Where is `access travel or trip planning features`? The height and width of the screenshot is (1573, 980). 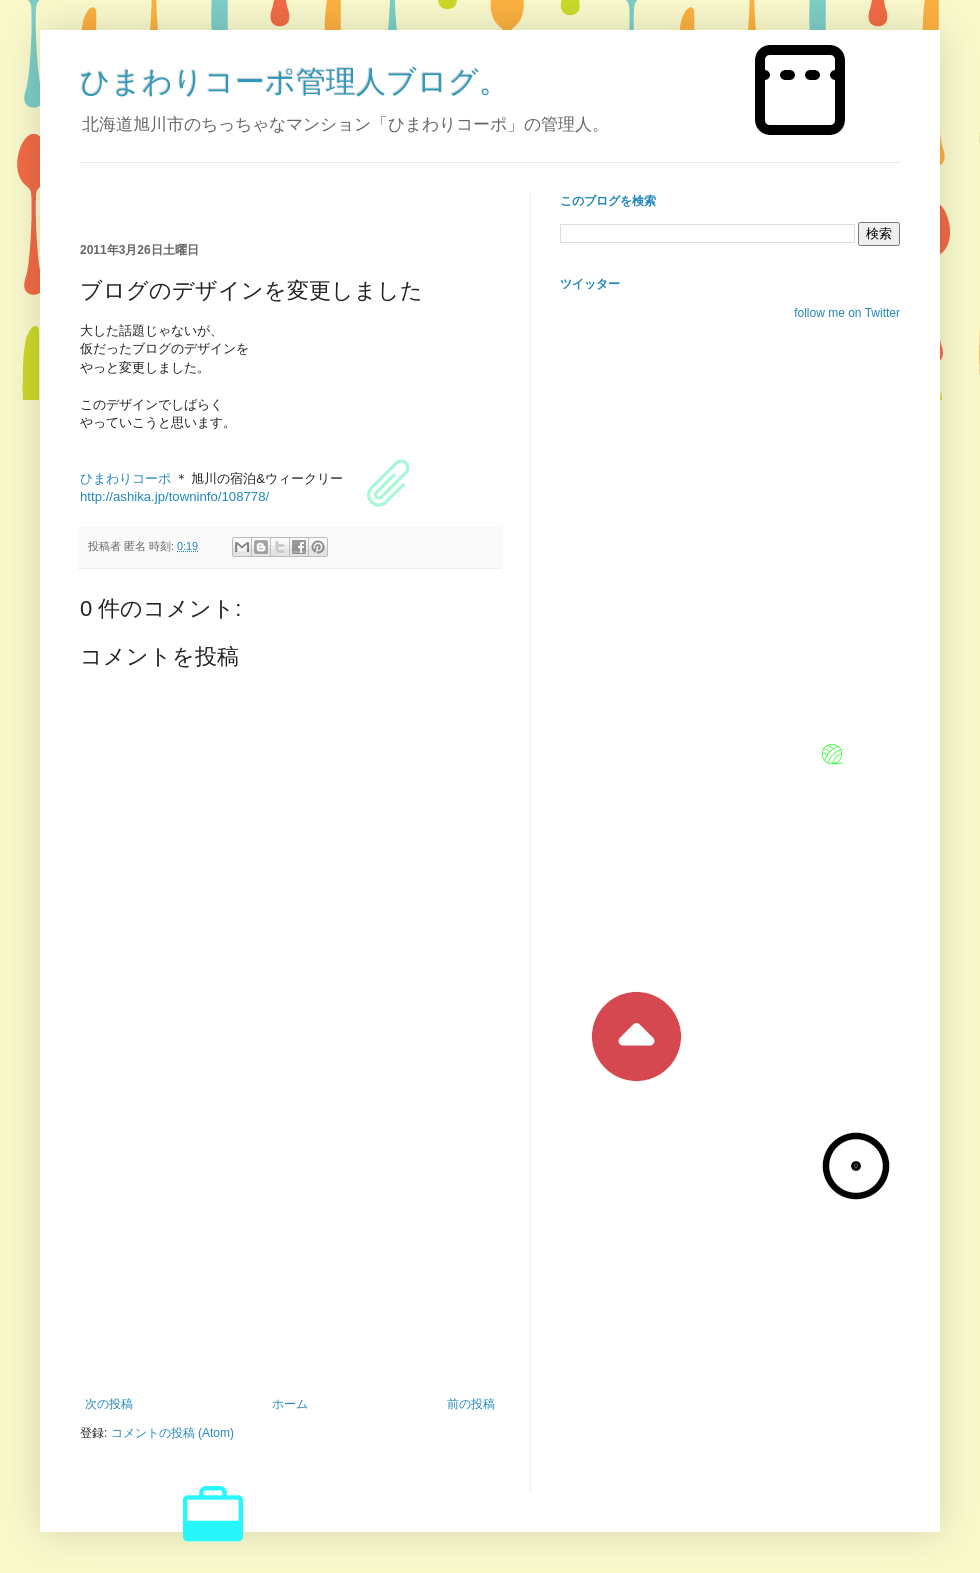
access travel or trip planning features is located at coordinates (213, 1516).